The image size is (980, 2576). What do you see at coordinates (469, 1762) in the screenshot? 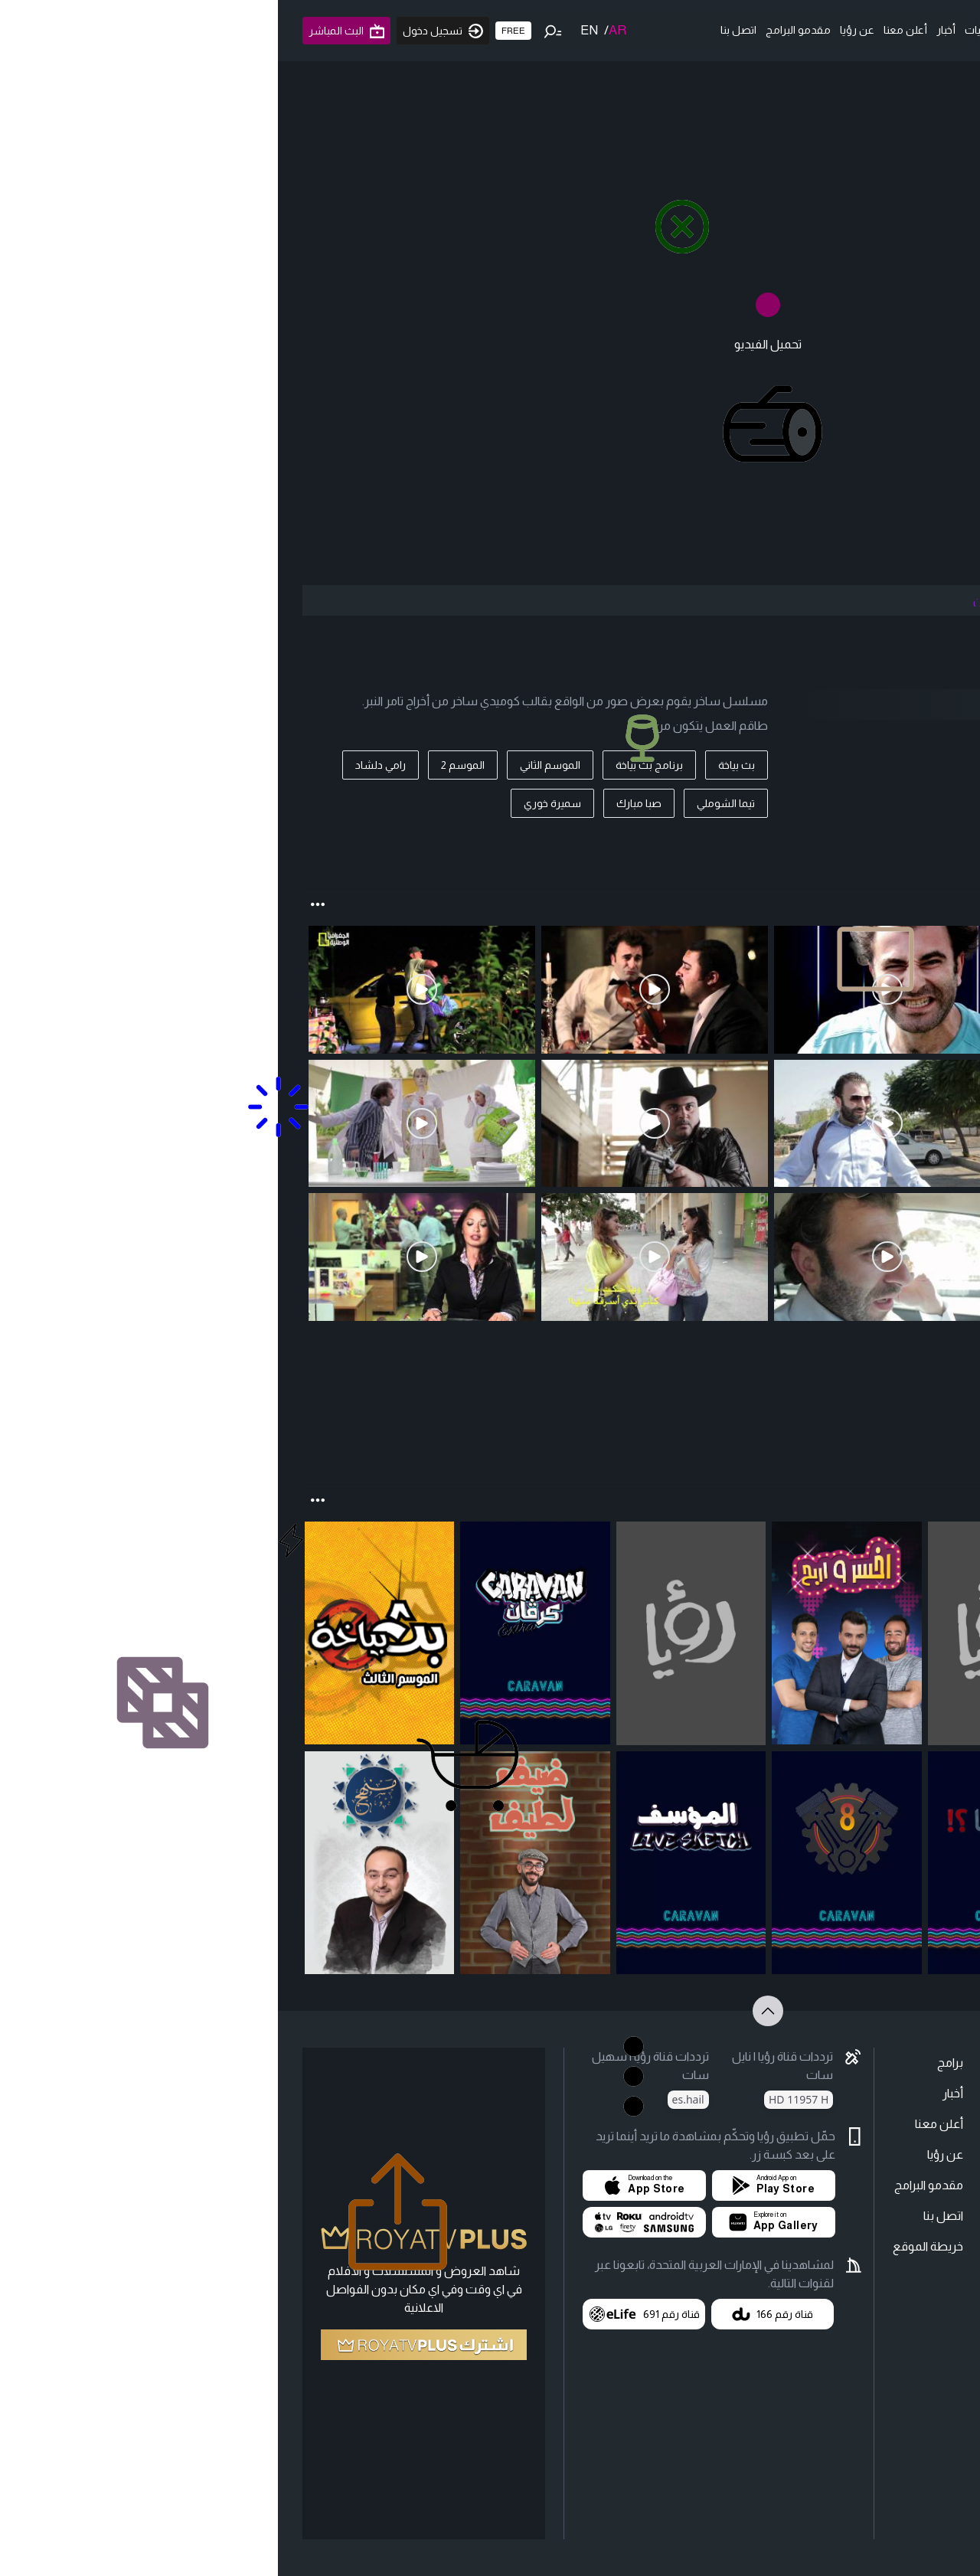
I see `access baby or parenting-related features` at bounding box center [469, 1762].